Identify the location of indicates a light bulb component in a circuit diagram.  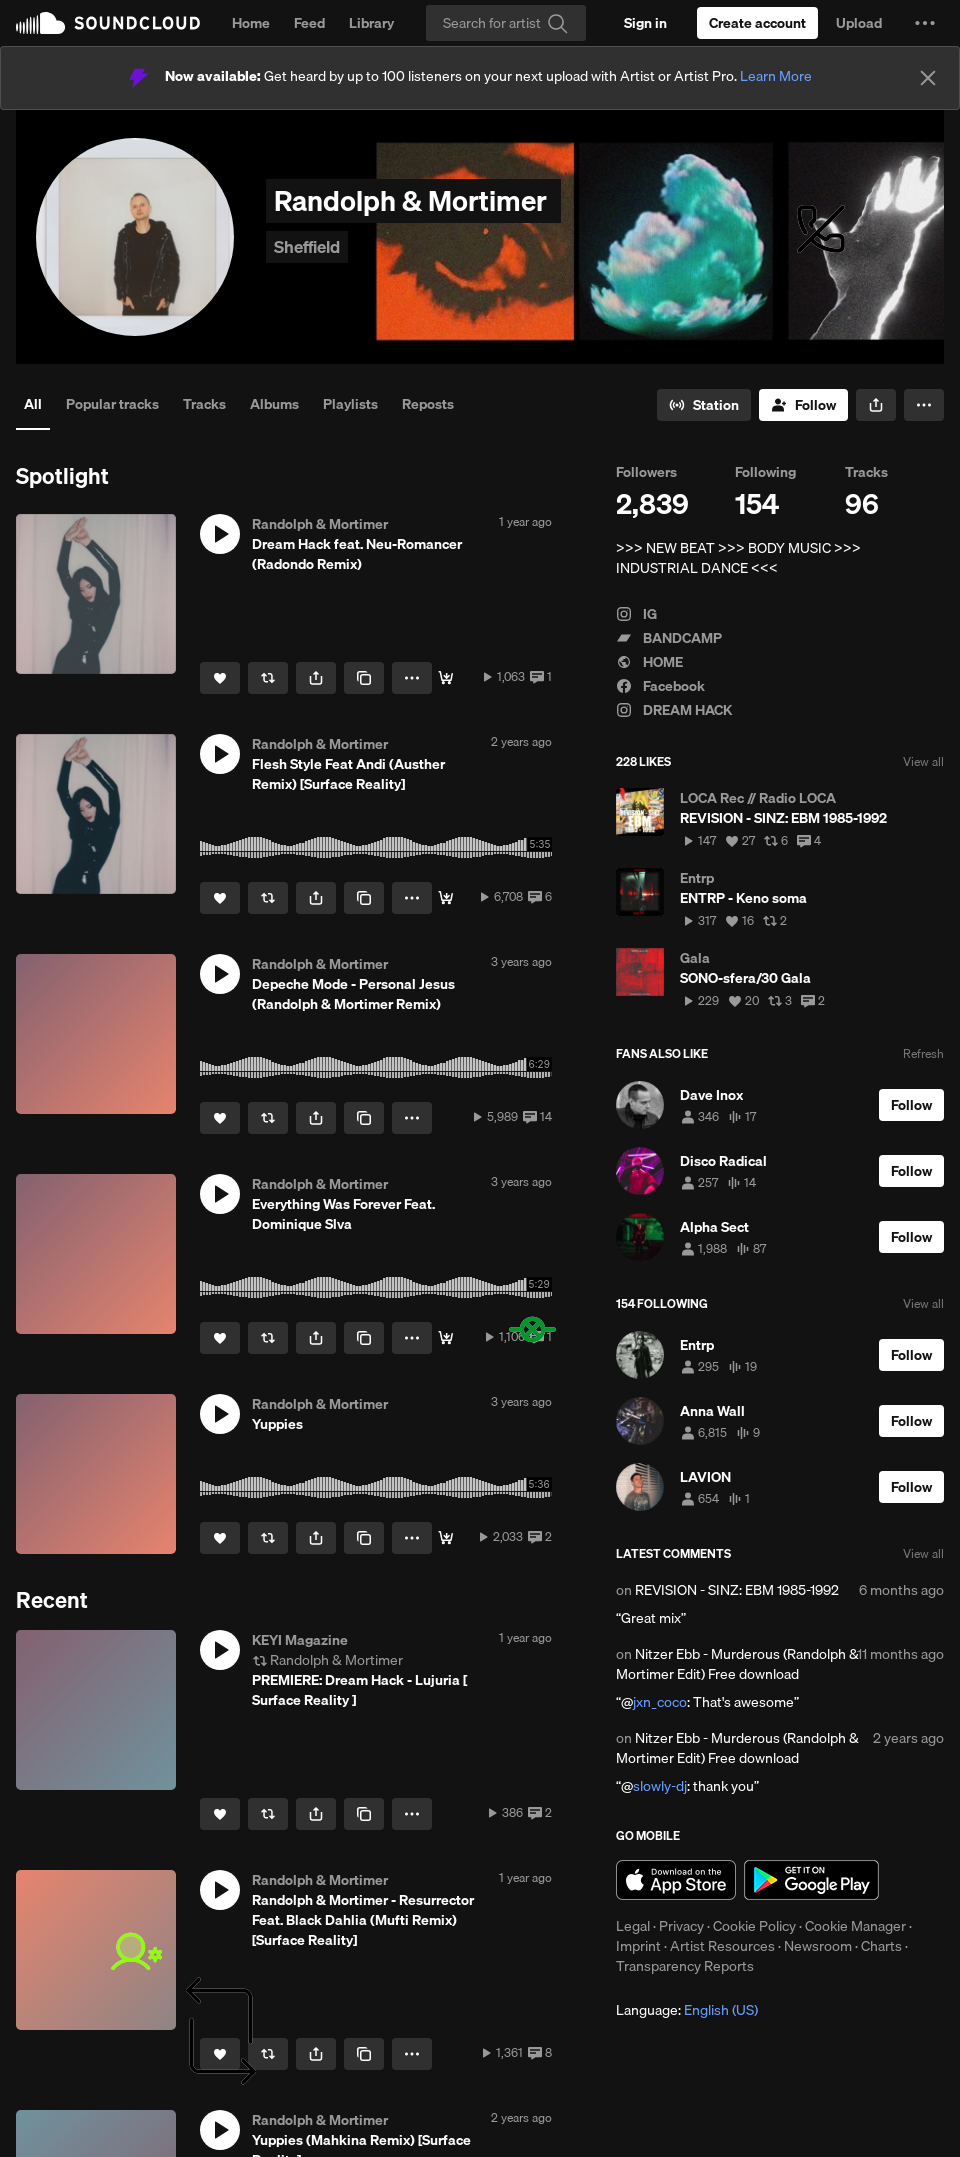
(532, 1329).